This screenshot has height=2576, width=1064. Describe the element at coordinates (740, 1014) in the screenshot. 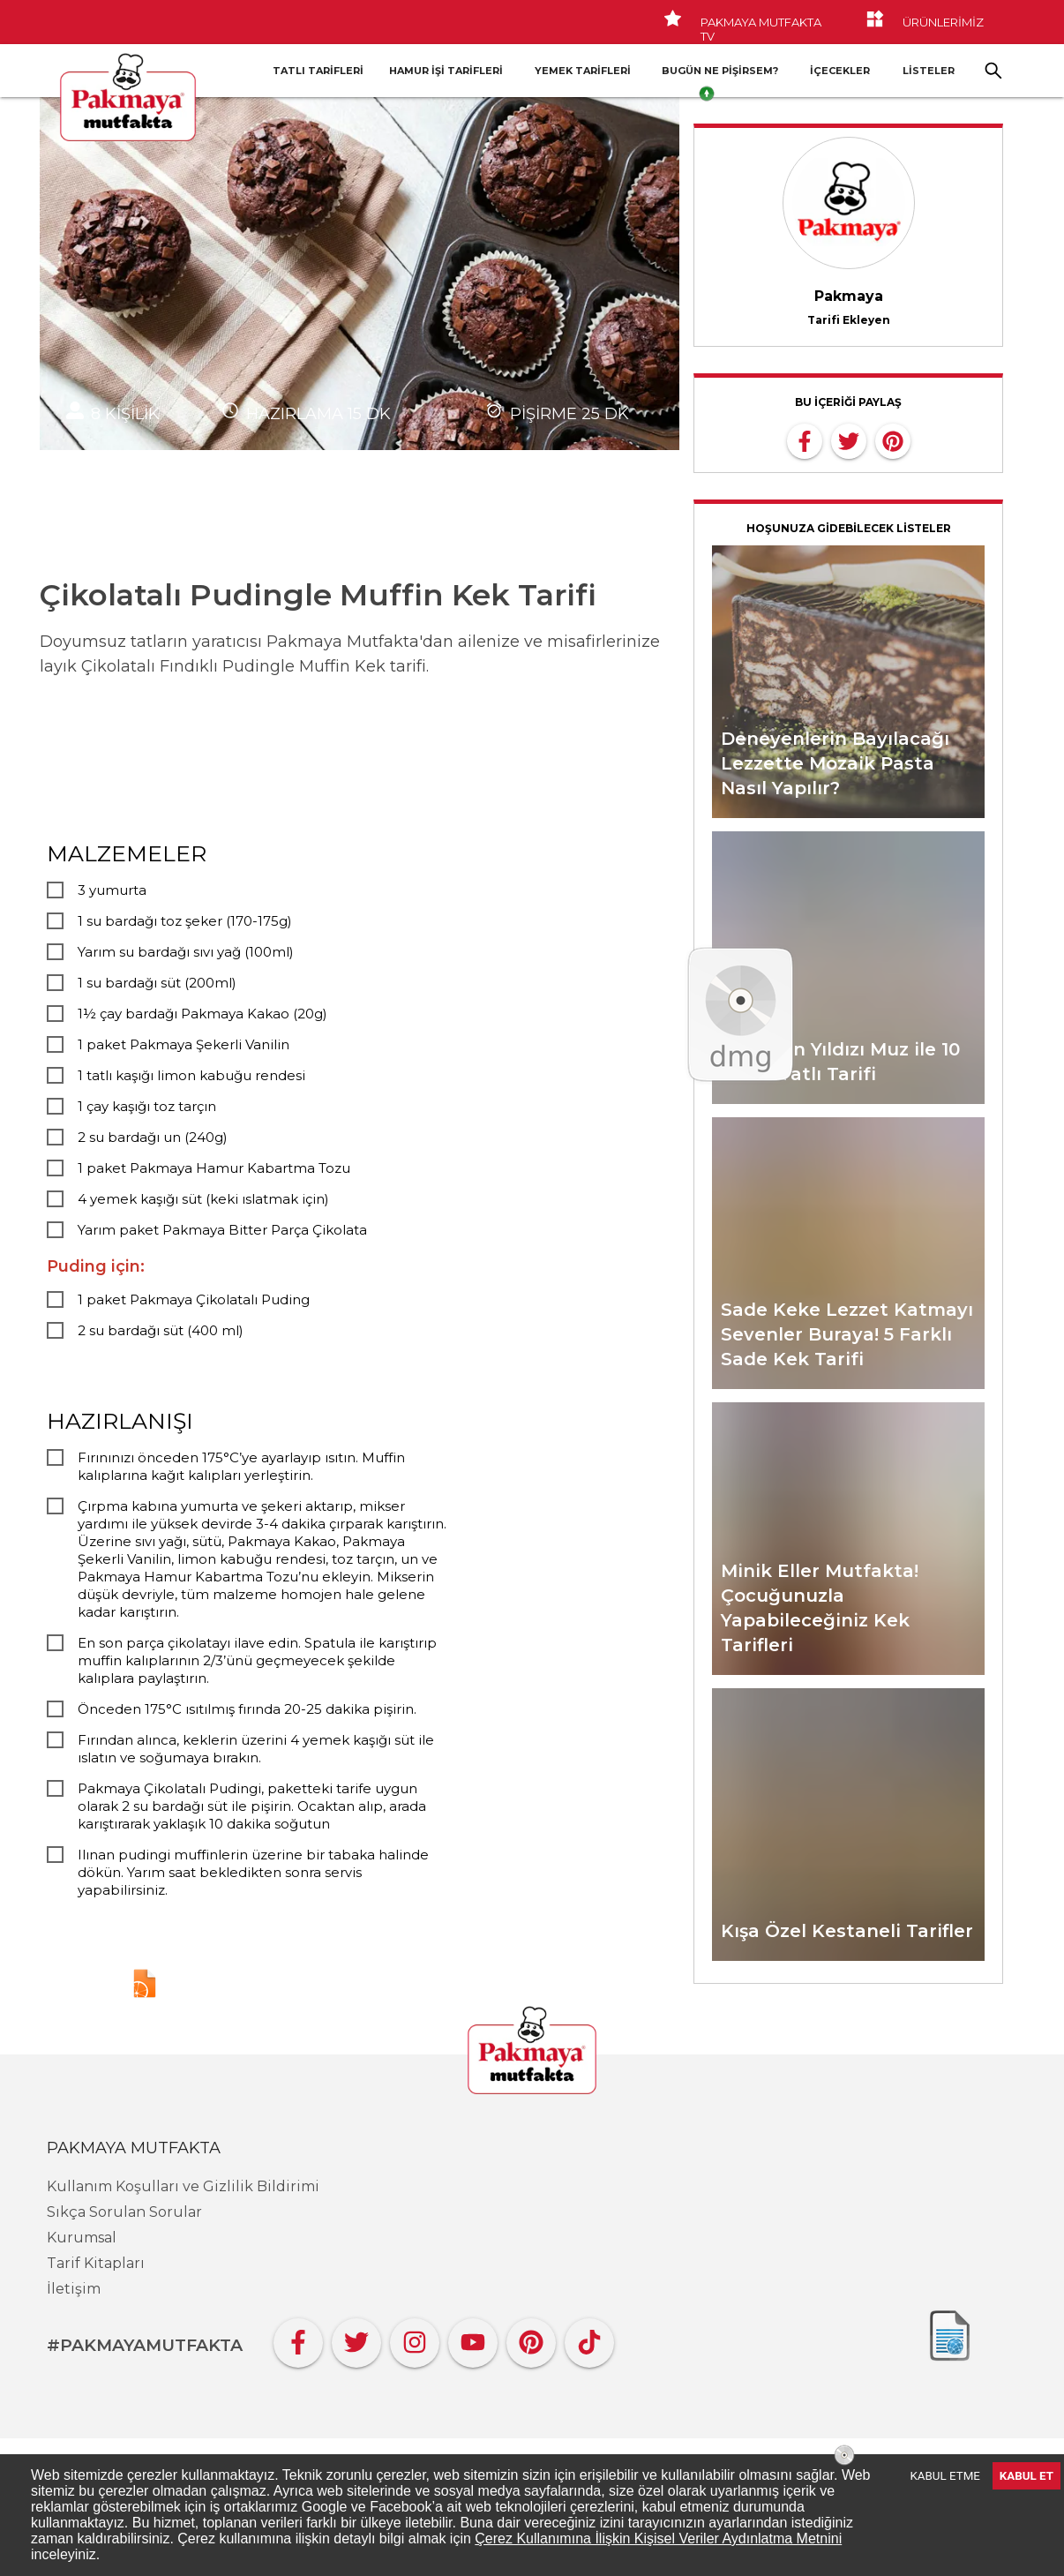

I see `apple disk image file (.dmg)` at that location.